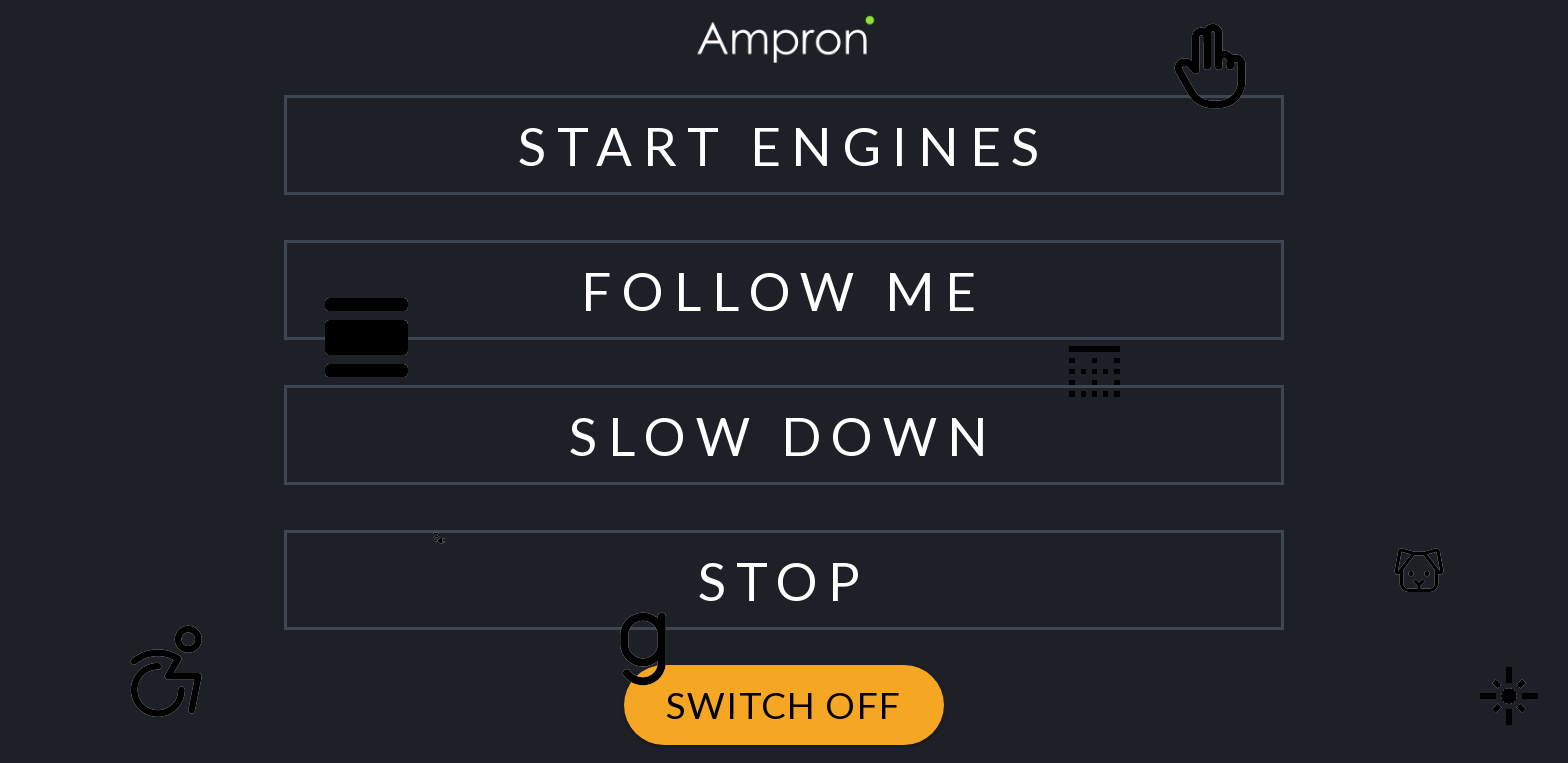 The width and height of the screenshot is (1568, 763). Describe the element at coordinates (1509, 696) in the screenshot. I see `add lens flare effect to image` at that location.